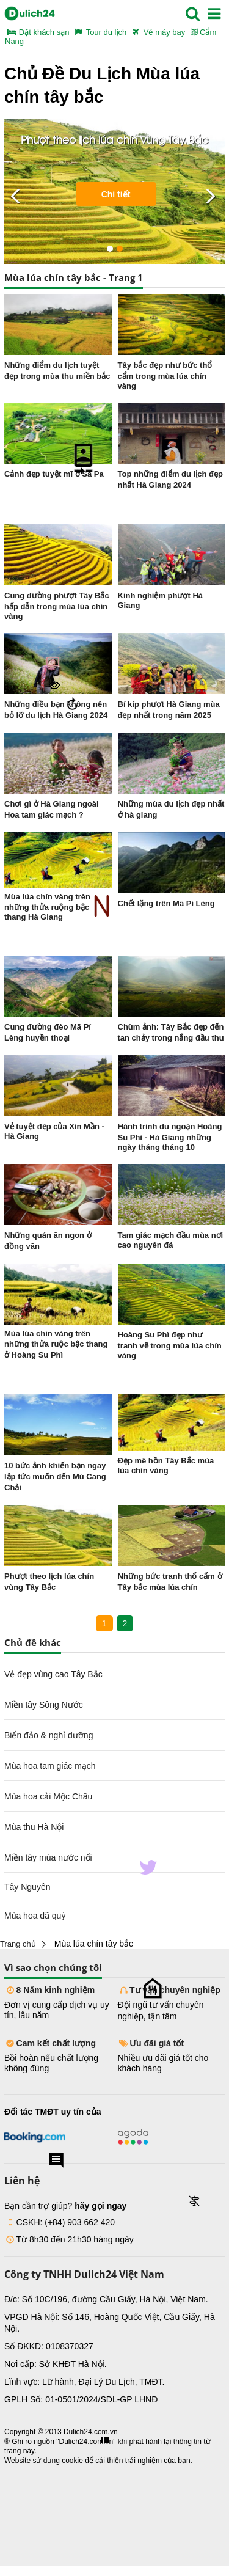 This screenshot has height=2576, width=229. Describe the element at coordinates (148, 1867) in the screenshot. I see `open twitter` at that location.